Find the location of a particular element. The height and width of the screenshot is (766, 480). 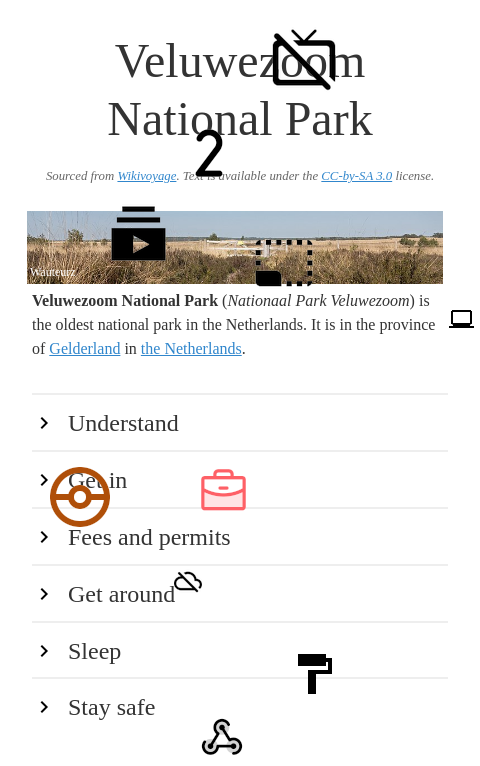

tv or display is currently off or unavailable is located at coordinates (304, 60).